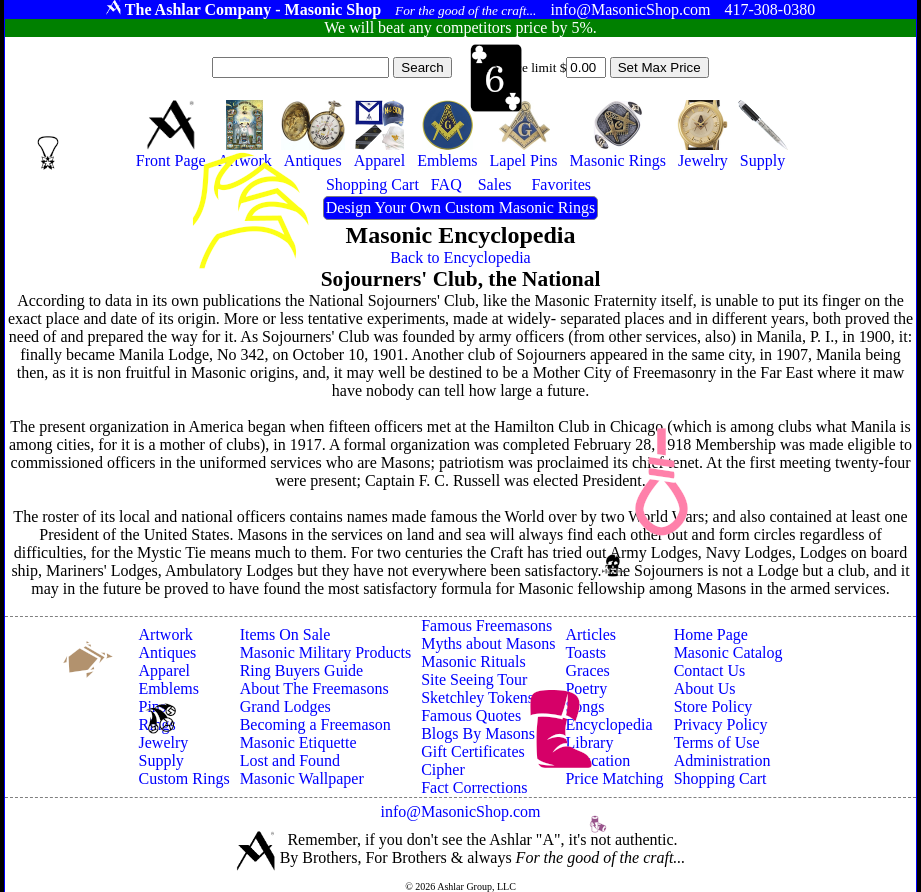 This screenshot has width=921, height=892. Describe the element at coordinates (598, 824) in the screenshot. I see `view battery status or power levels` at that location.